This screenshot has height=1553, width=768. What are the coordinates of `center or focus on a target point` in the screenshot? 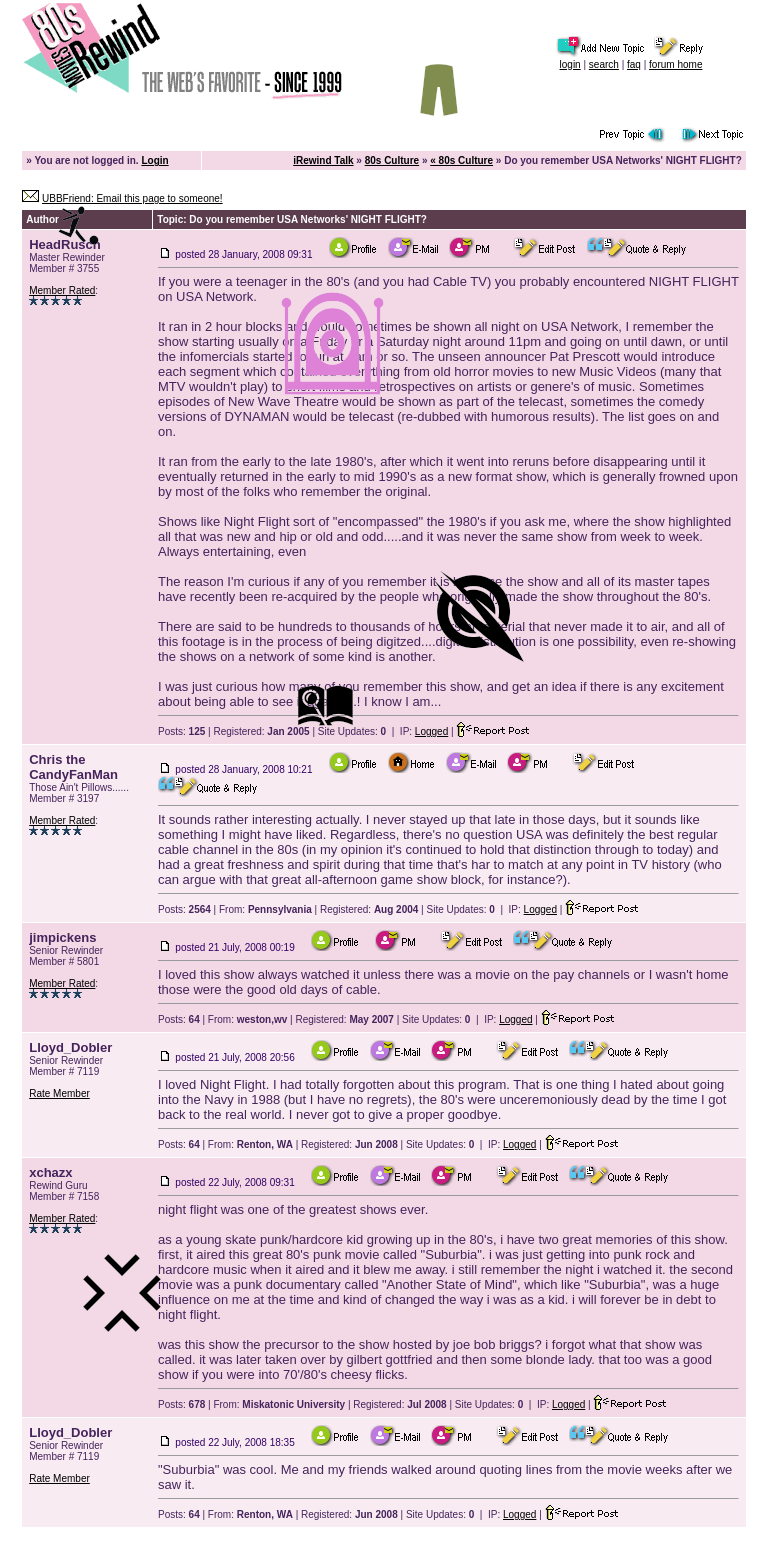 It's located at (122, 1293).